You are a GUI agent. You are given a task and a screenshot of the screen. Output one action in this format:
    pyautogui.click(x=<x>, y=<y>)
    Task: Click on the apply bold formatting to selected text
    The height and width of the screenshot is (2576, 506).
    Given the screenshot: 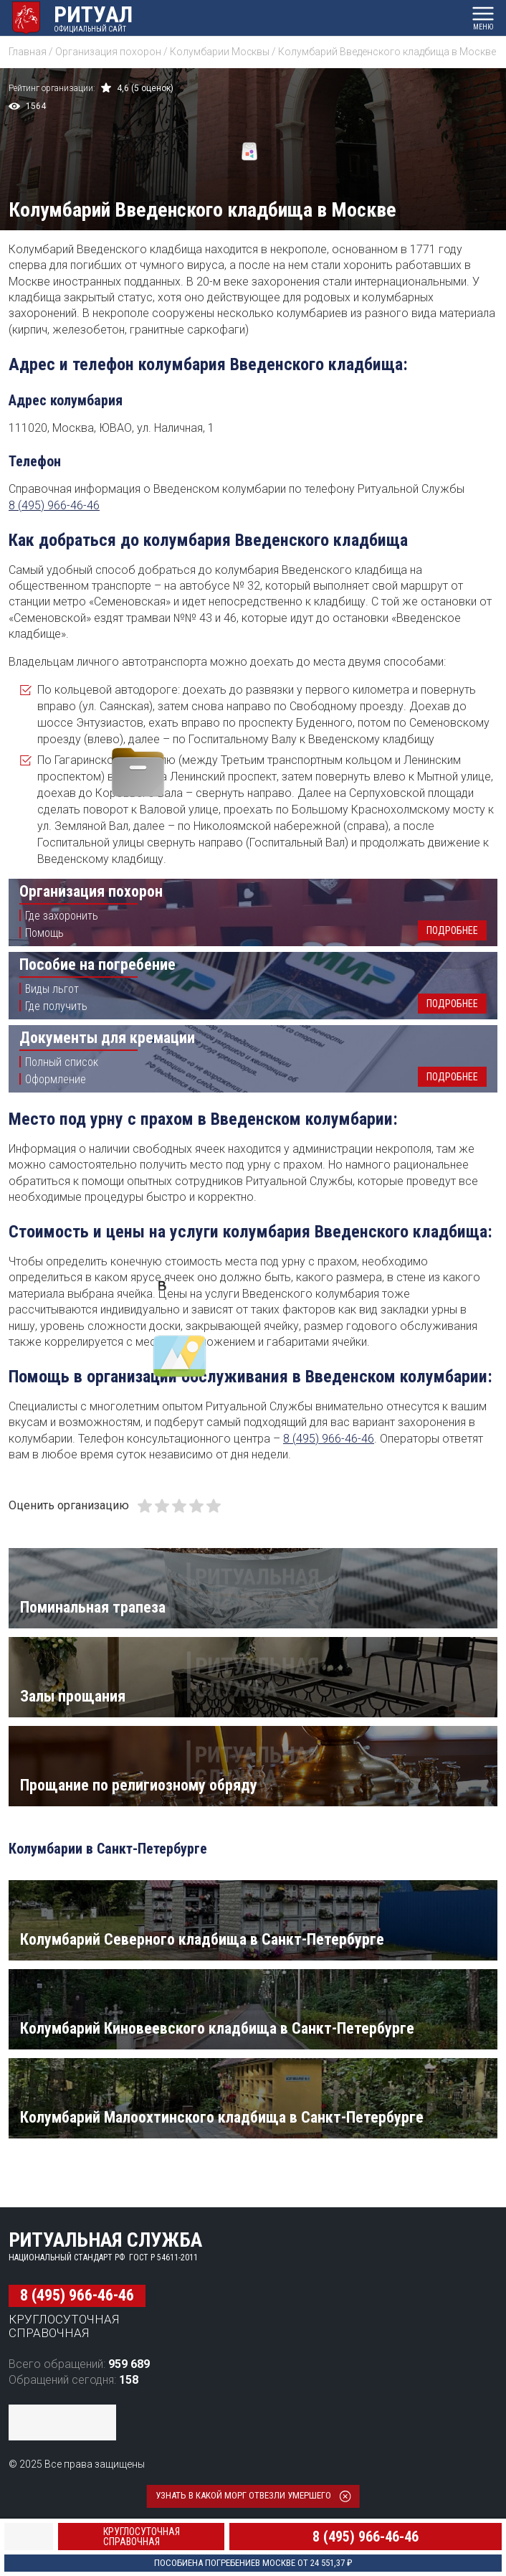 What is the action you would take?
    pyautogui.click(x=162, y=1285)
    